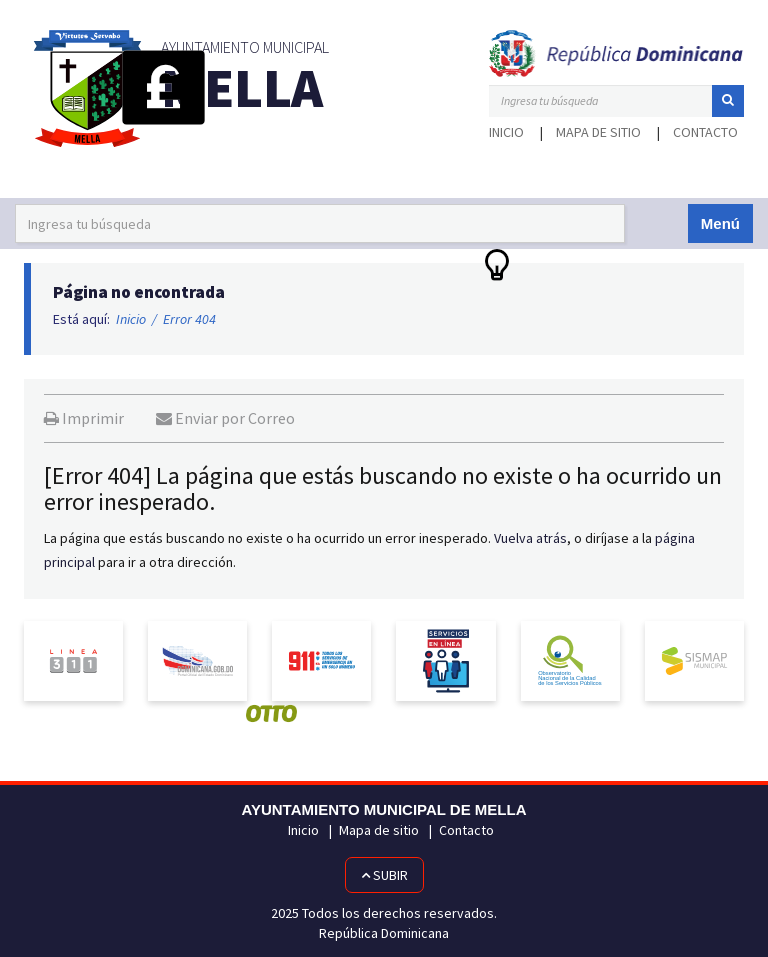 The width and height of the screenshot is (768, 957). I want to click on access British pound currency settings, so click(163, 87).